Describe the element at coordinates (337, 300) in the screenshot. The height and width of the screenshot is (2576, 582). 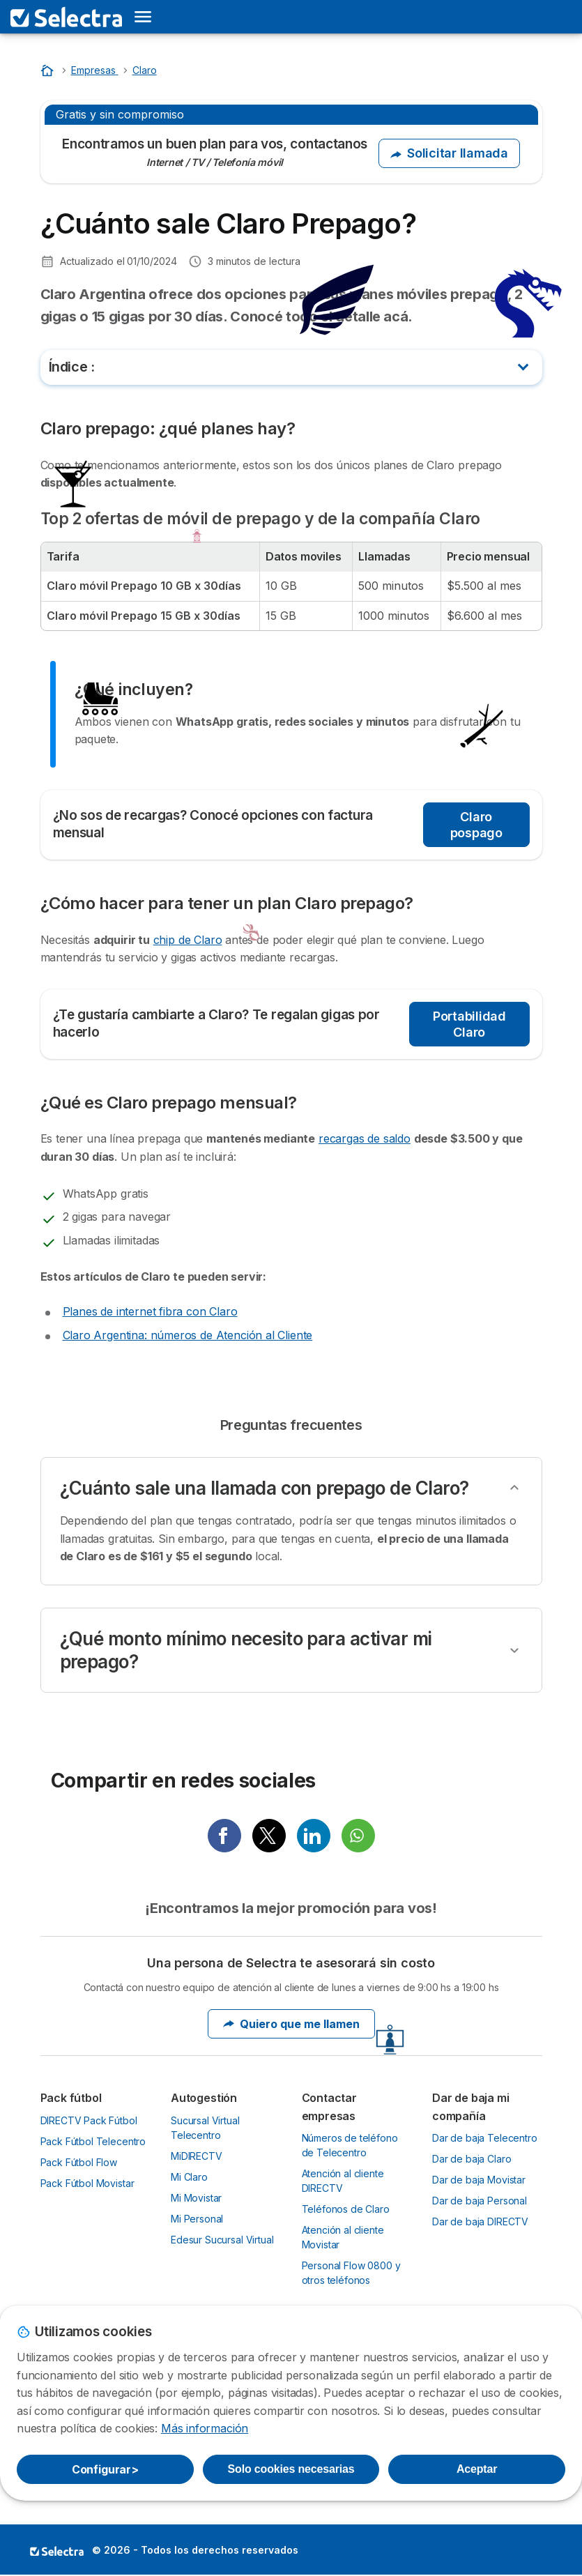
I see `indicates premium or liberty status` at that location.